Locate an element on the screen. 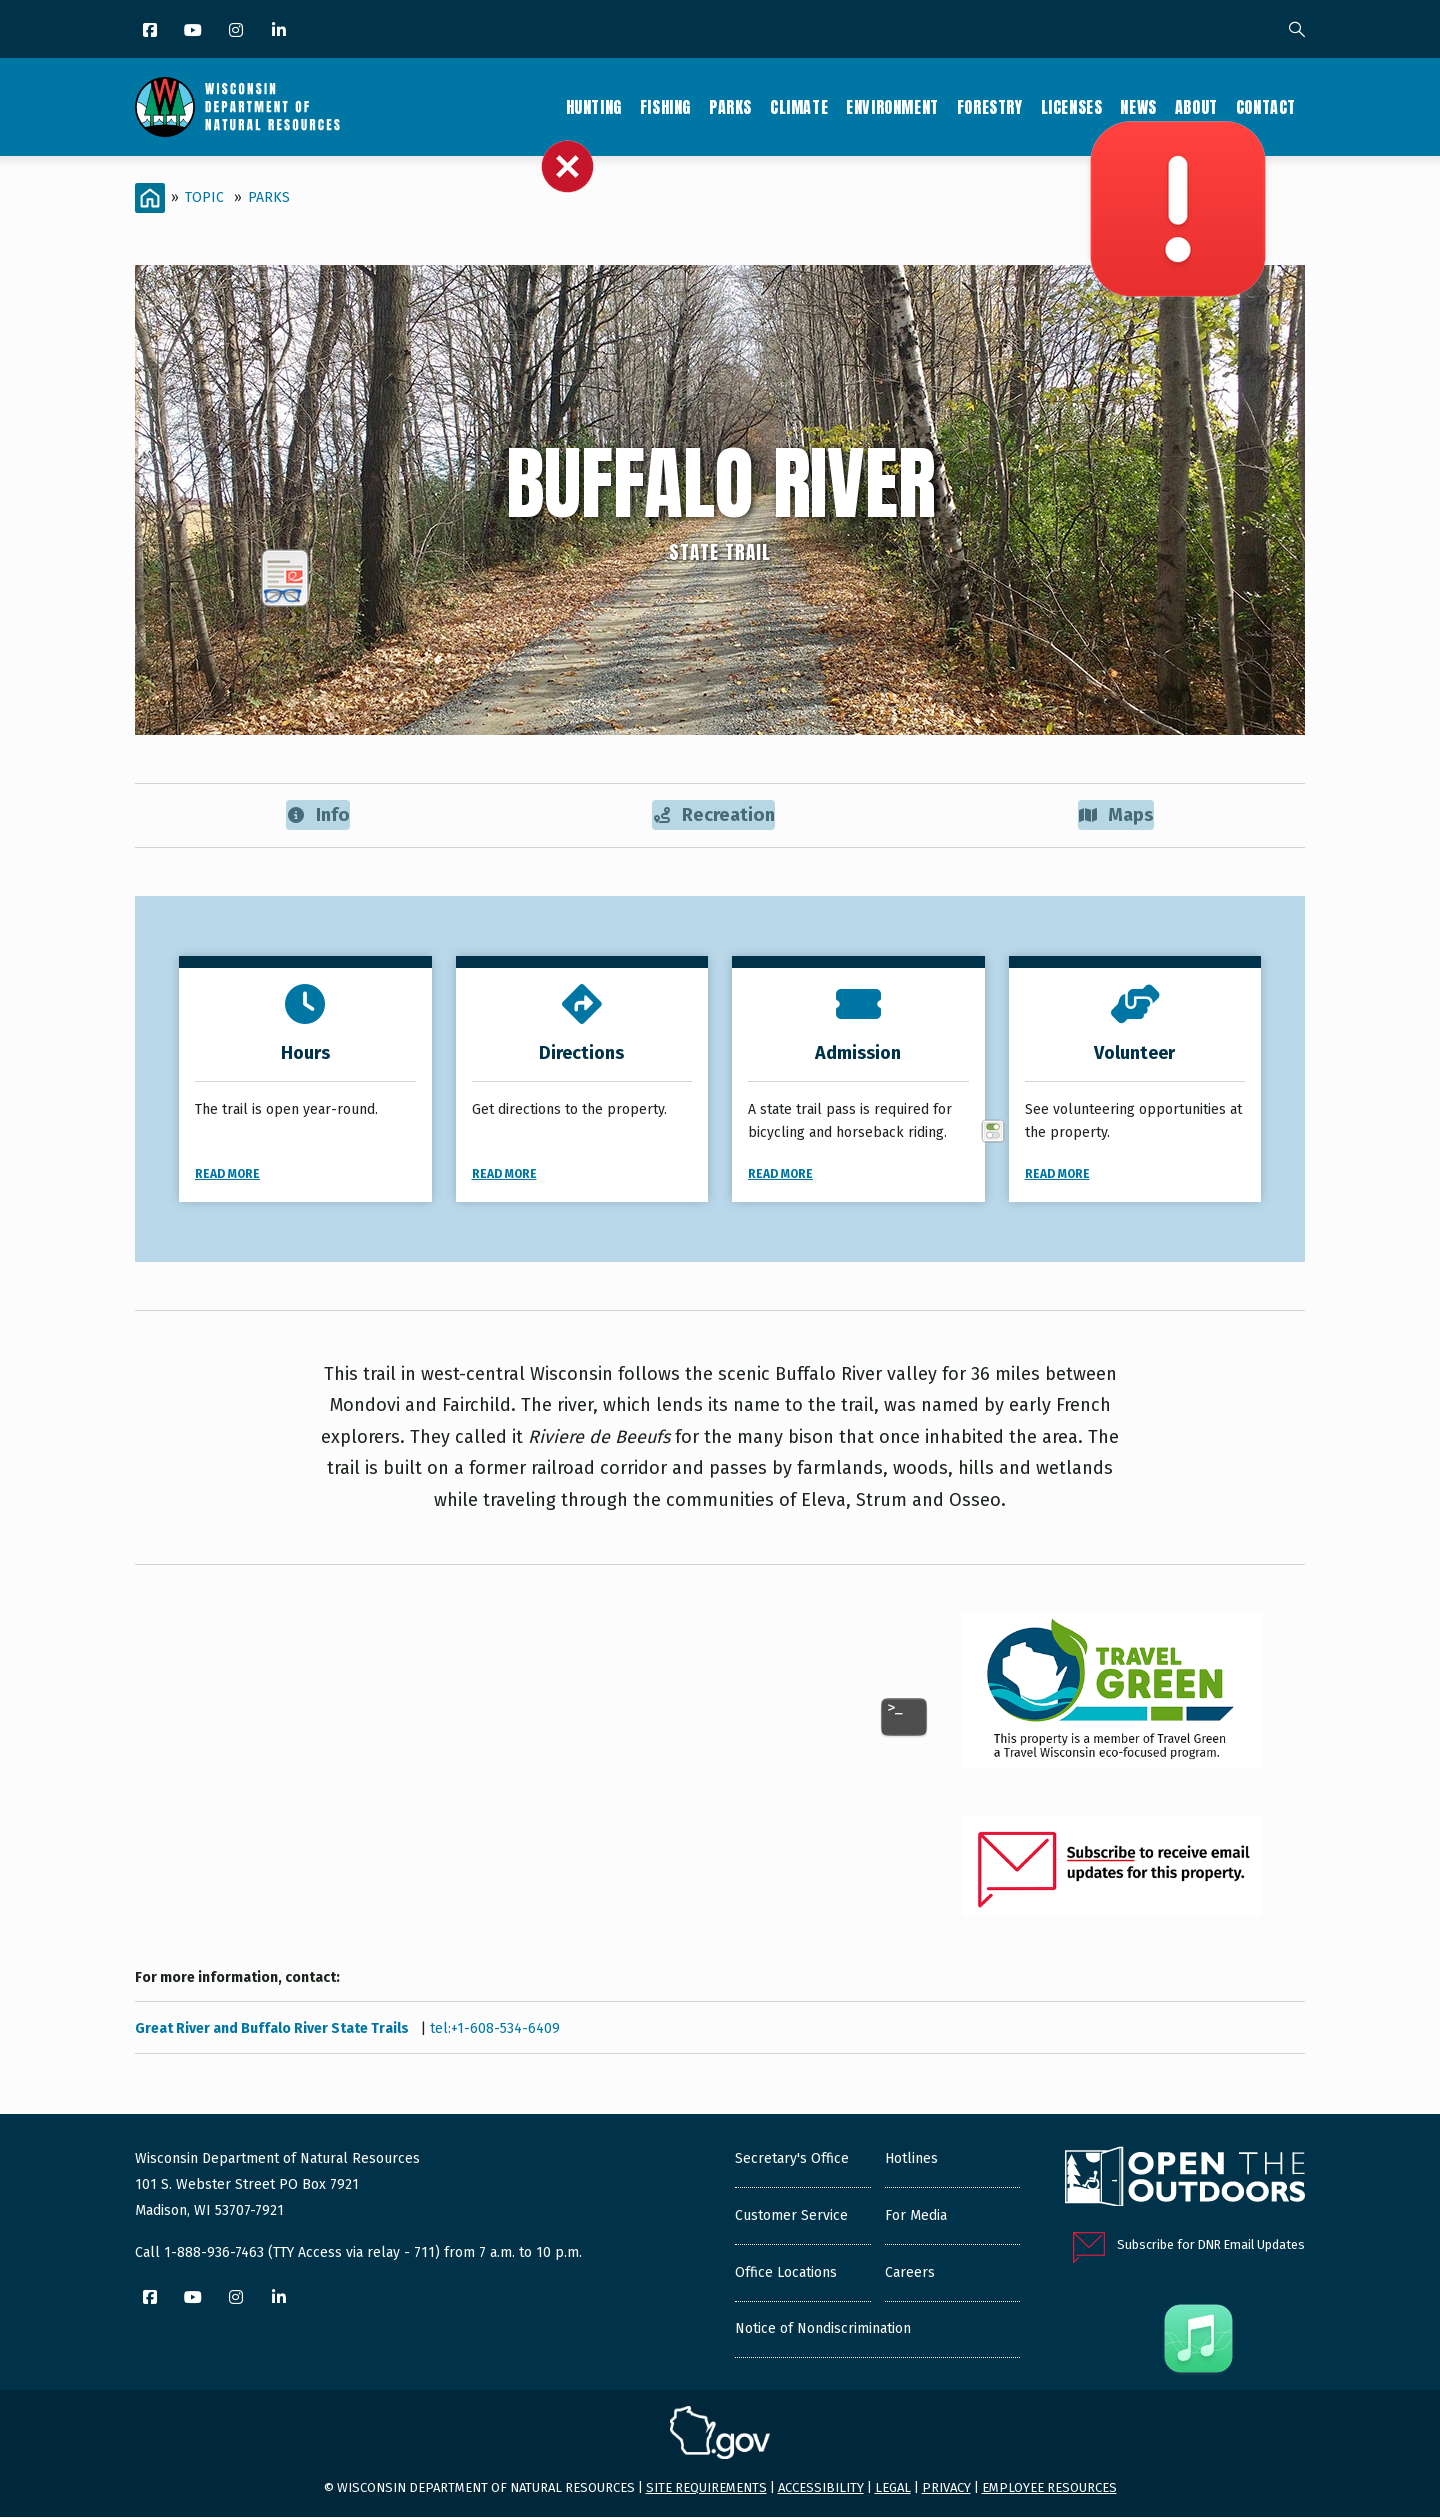 The height and width of the screenshot is (2518, 1440). open system settings or preferences is located at coordinates (993, 1131).